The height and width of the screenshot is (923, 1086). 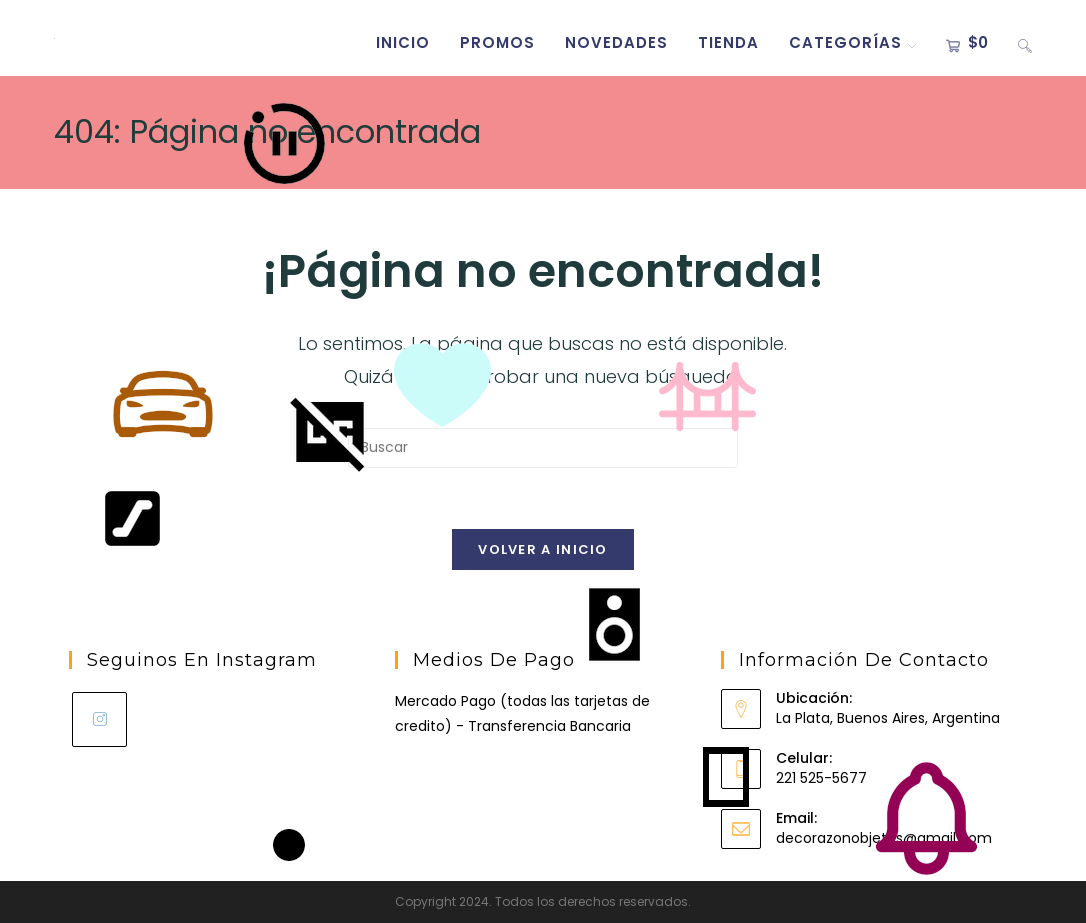 What do you see at coordinates (289, 845) in the screenshot?
I see `start recording audio or video` at bounding box center [289, 845].